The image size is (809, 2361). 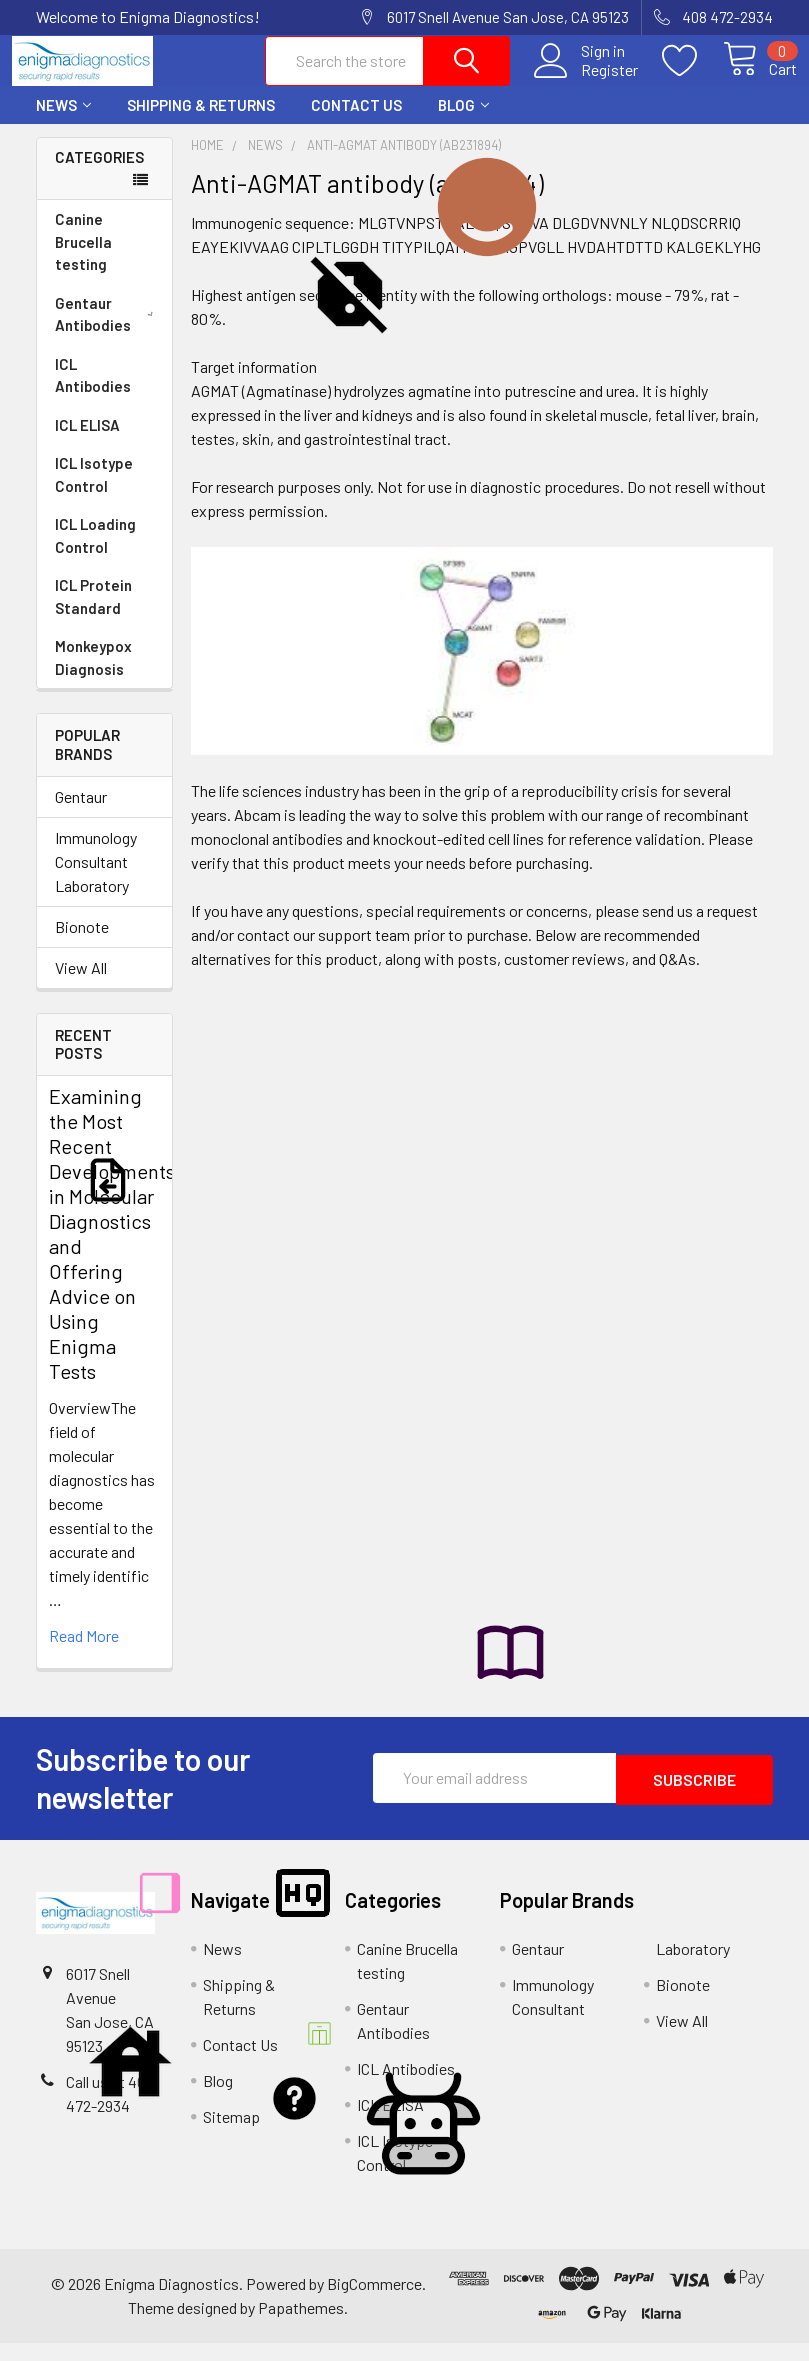 What do you see at coordinates (487, 207) in the screenshot?
I see `apply inner shadow effect to bottom edge` at bounding box center [487, 207].